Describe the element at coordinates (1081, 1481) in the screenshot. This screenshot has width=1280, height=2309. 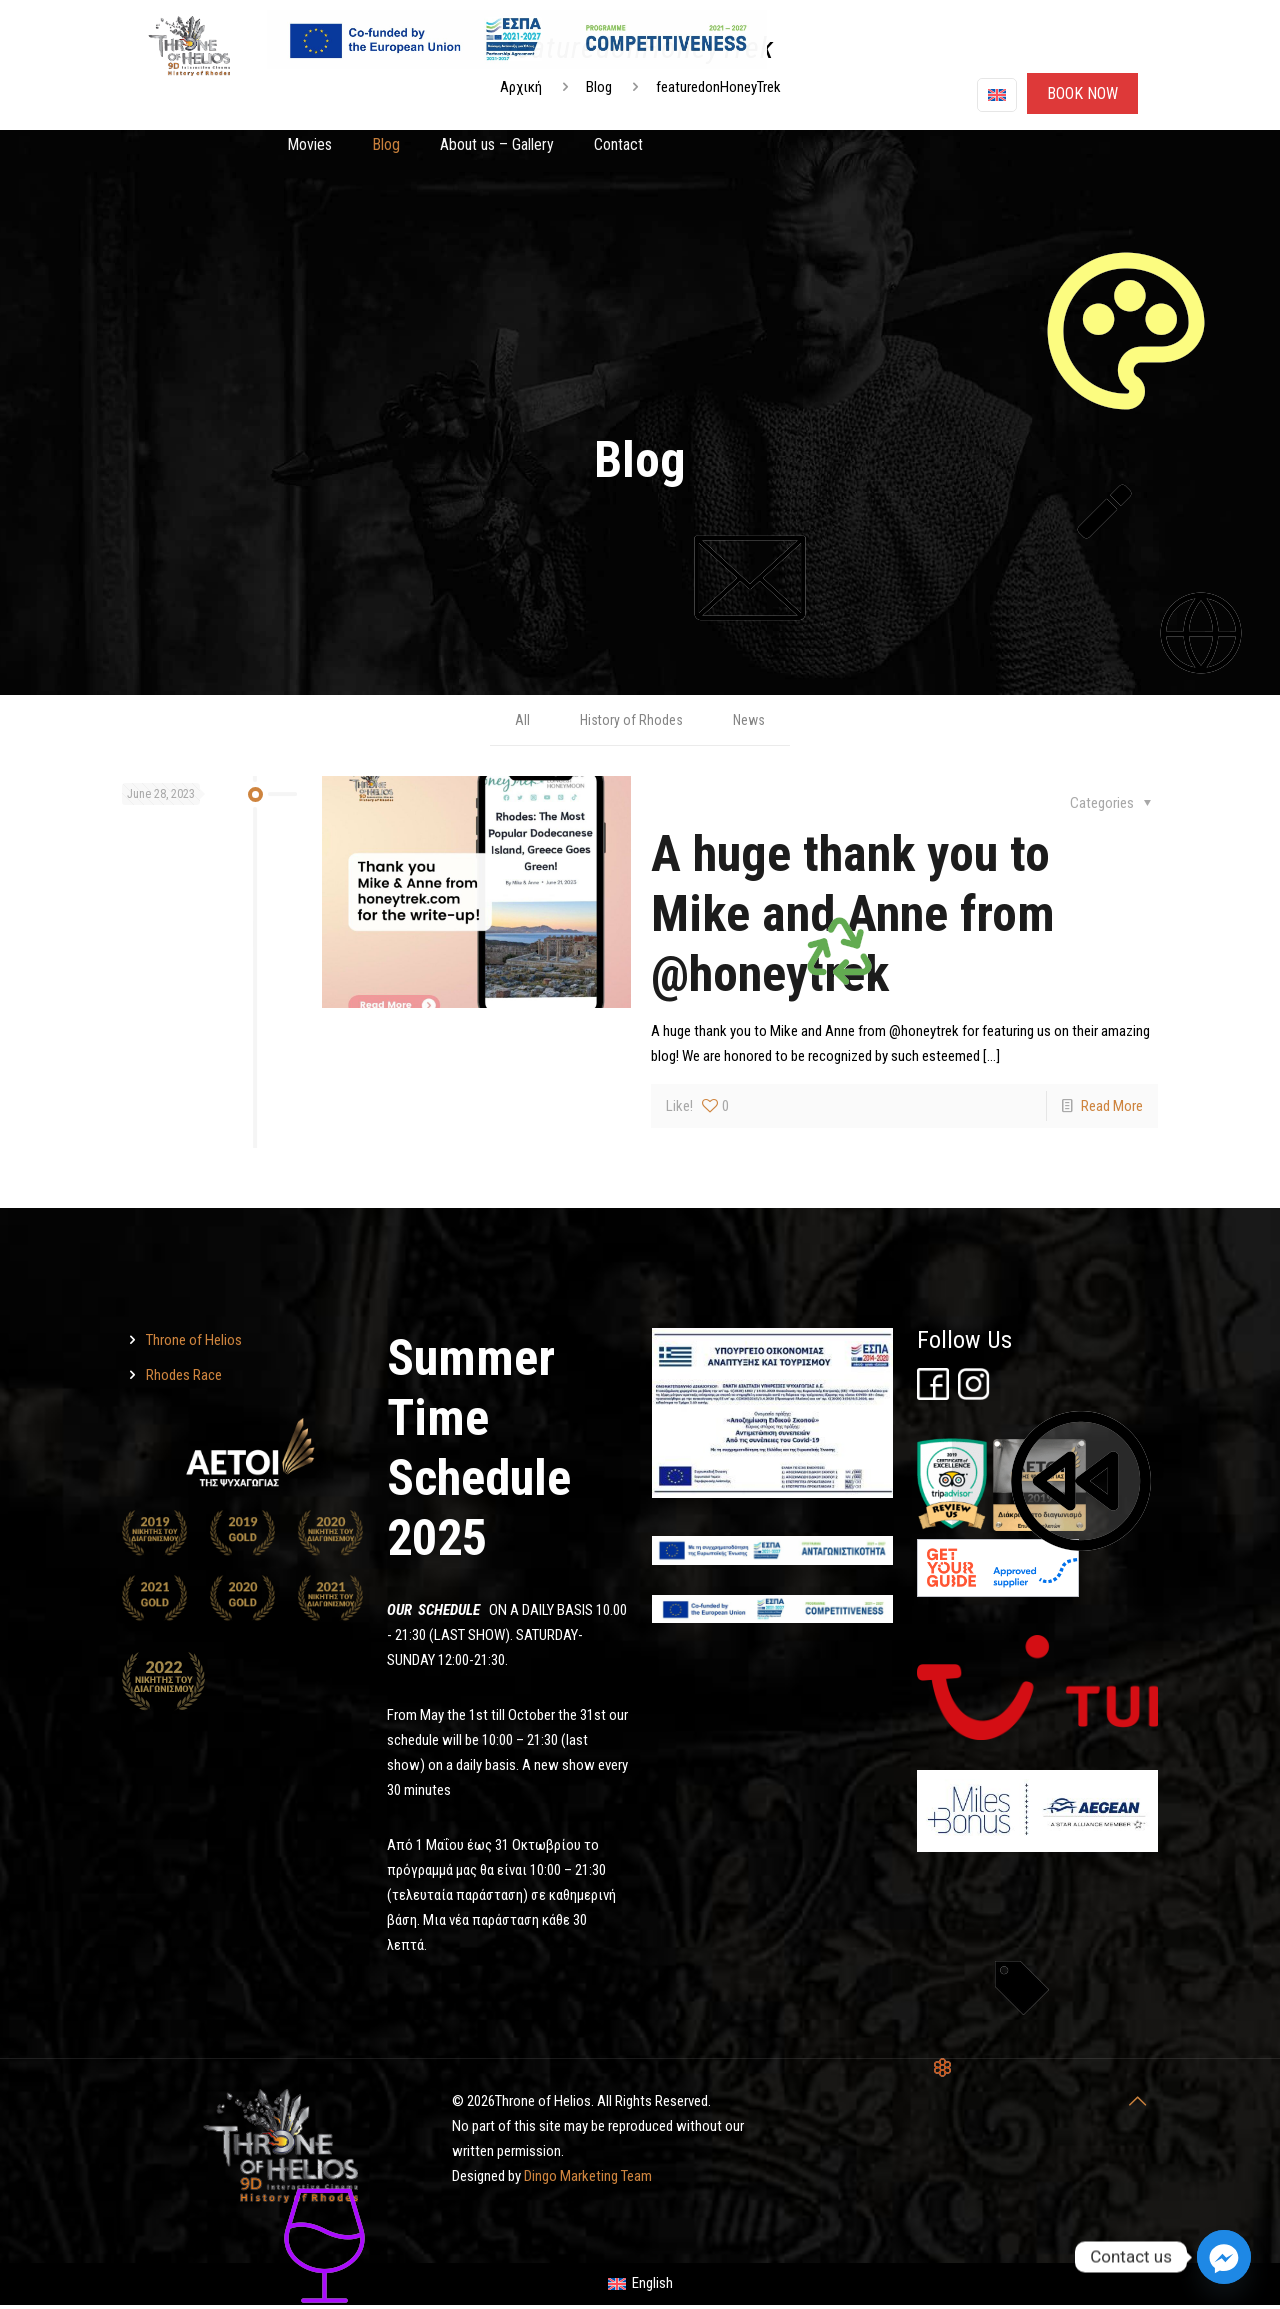
I see `rewind or skip backward in media playback` at that location.